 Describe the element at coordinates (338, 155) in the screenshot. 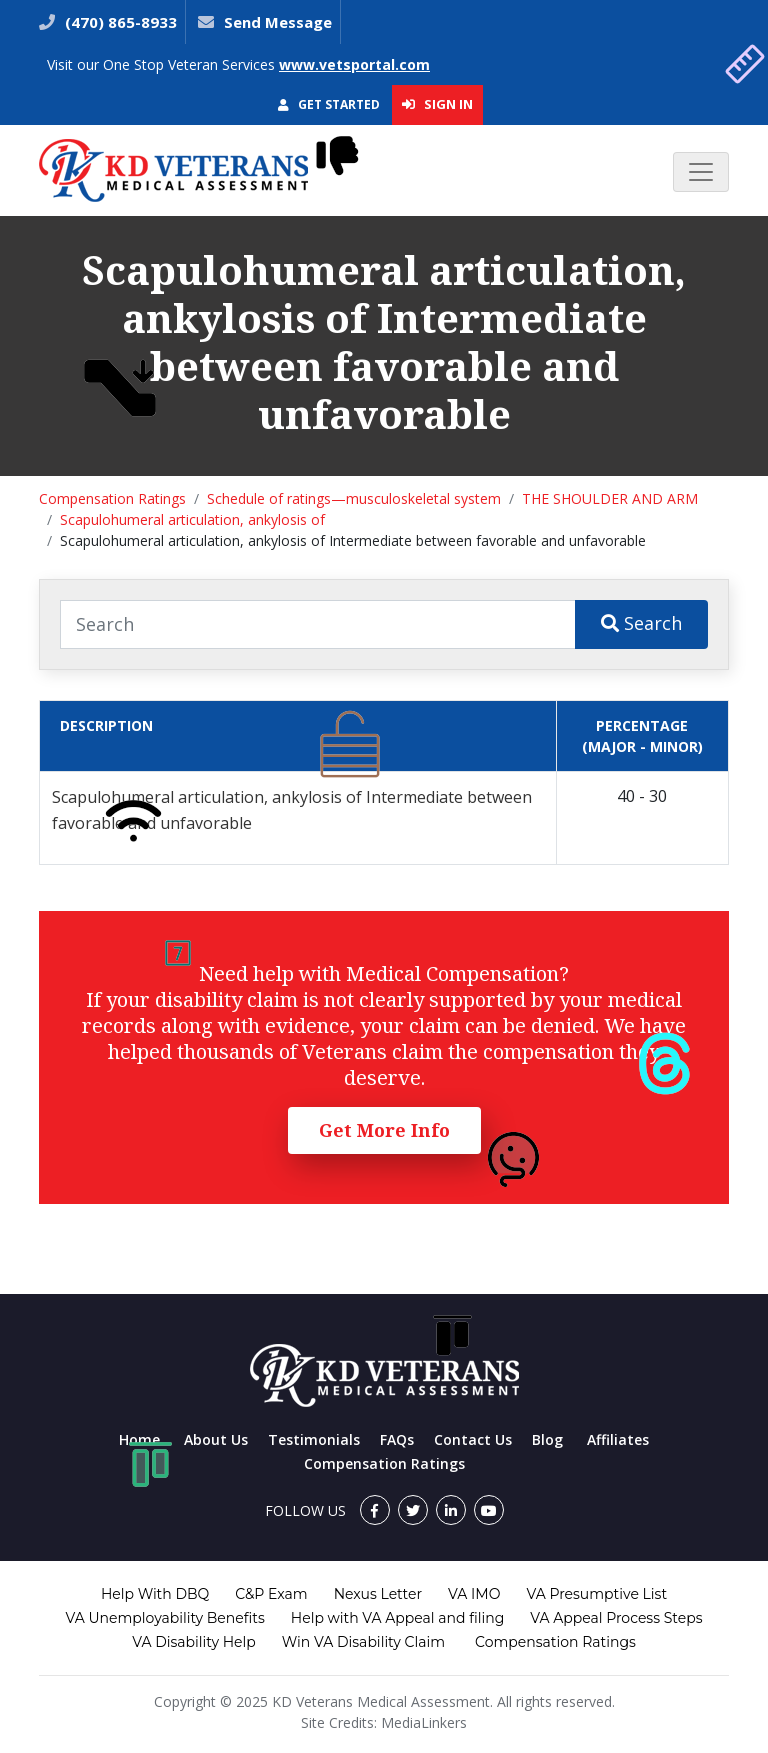

I see `dislike or downvote content` at that location.